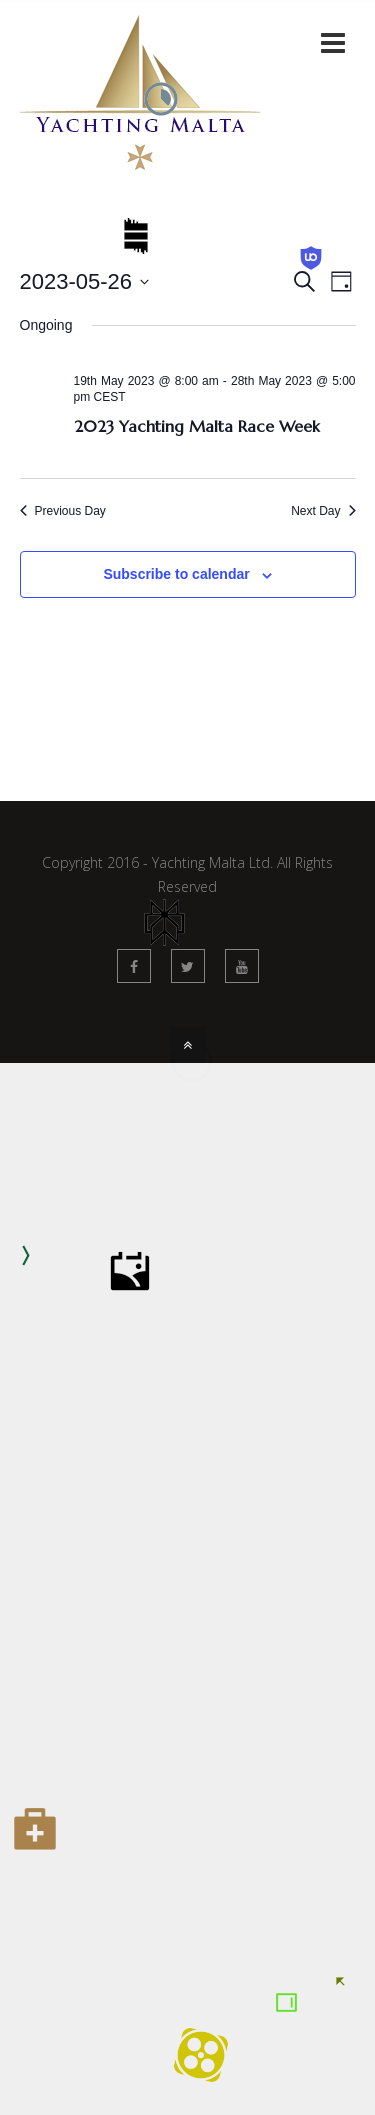  Describe the element at coordinates (286, 2002) in the screenshot. I see `switch to right sidebar layout` at that location.